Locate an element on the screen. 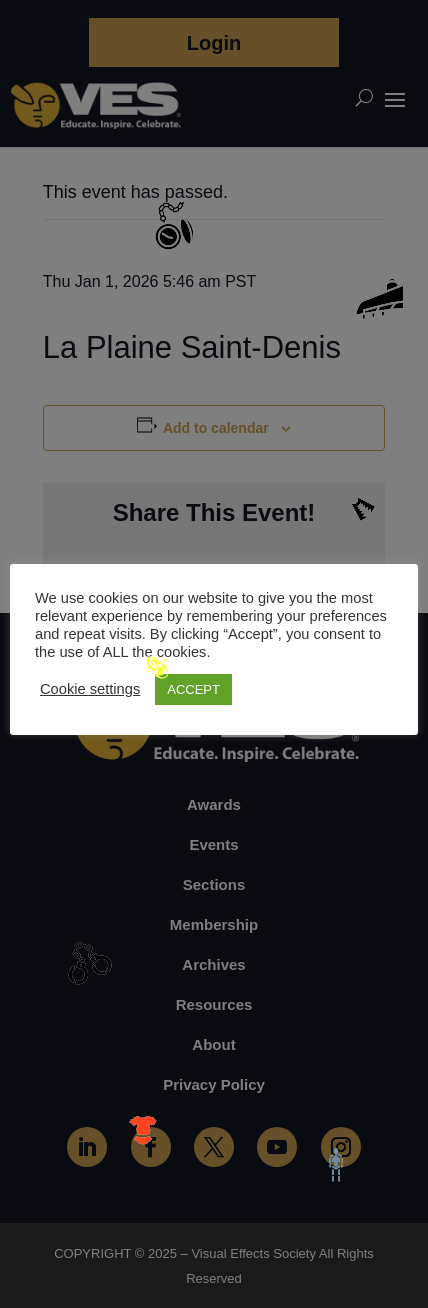 The width and height of the screenshot is (428, 1308). cast a water-based spell or ability is located at coordinates (157, 667).